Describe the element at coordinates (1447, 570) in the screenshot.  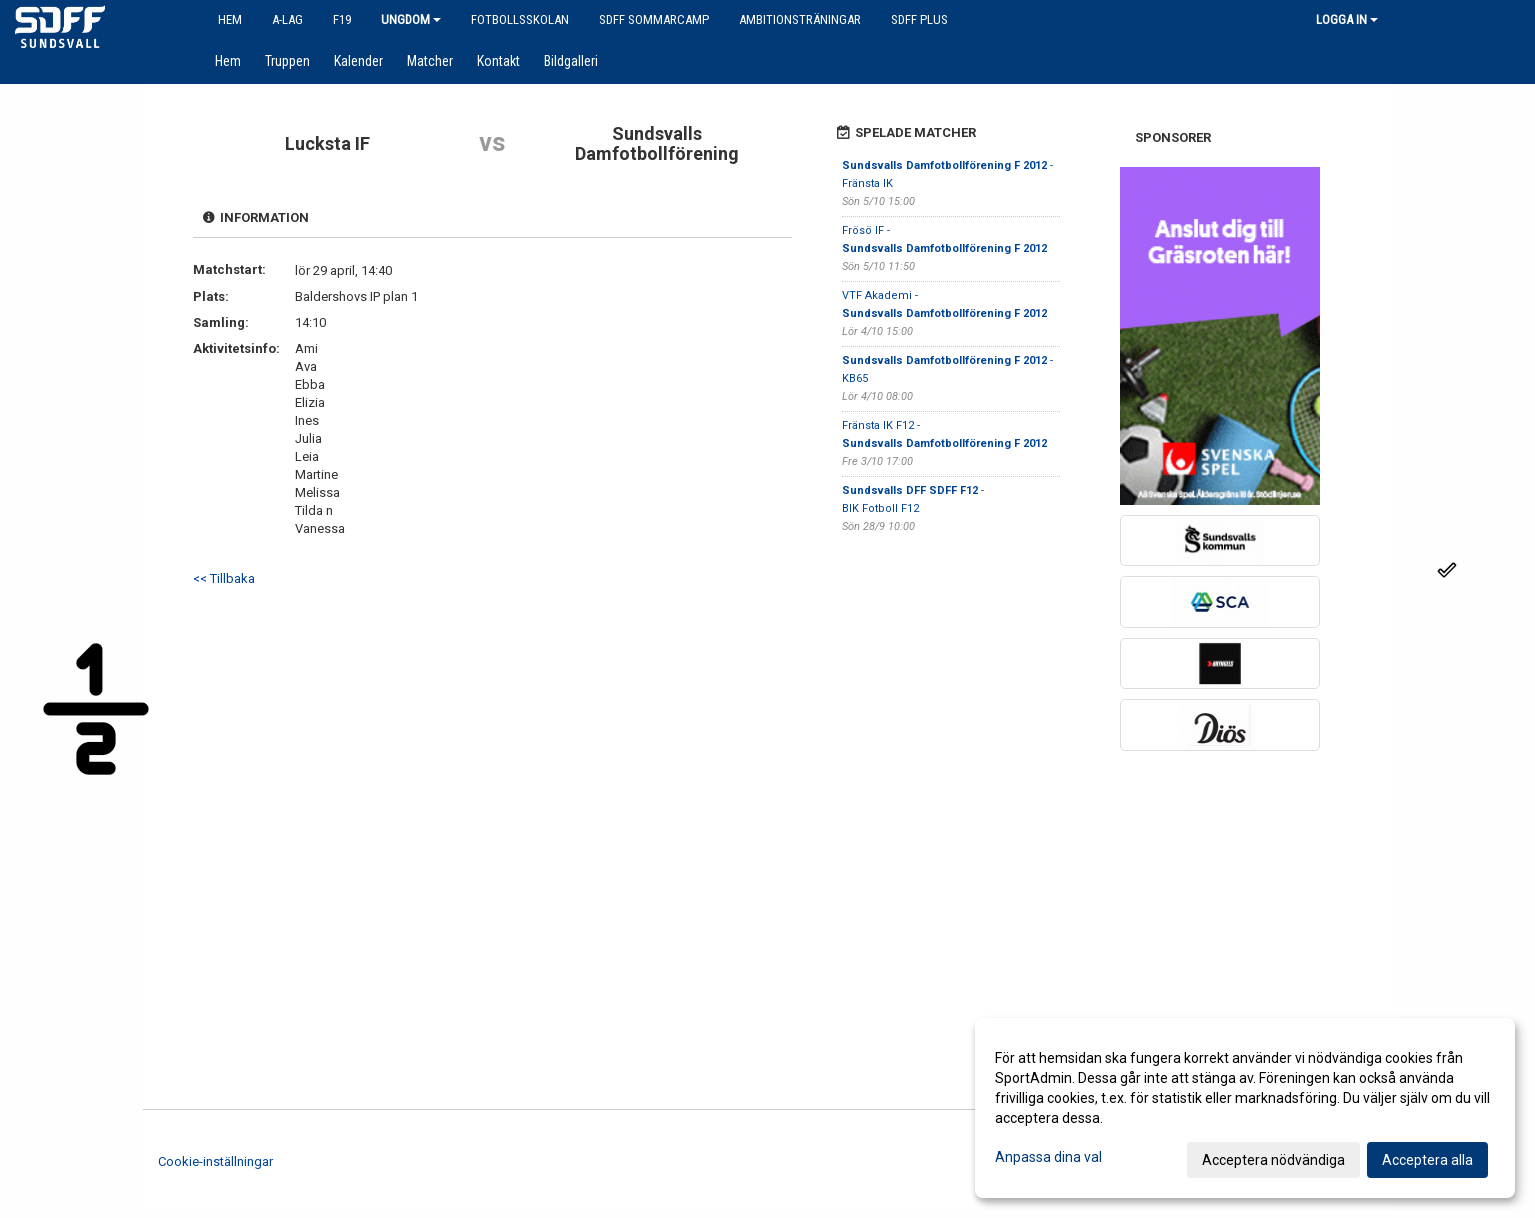
I see `task completed successfully` at that location.